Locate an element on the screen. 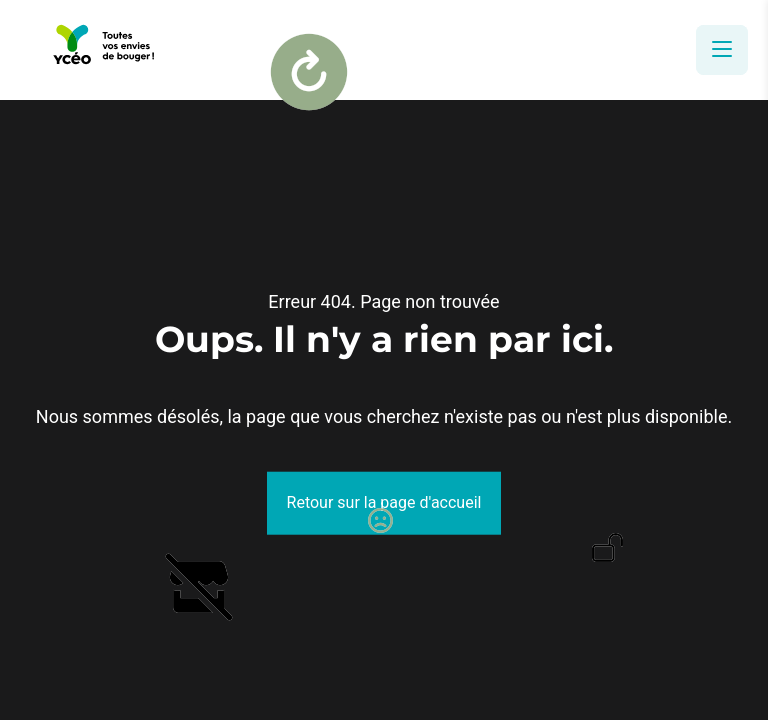 Image resolution: width=768 pixels, height=720 pixels. refresh or reload content is located at coordinates (309, 72).